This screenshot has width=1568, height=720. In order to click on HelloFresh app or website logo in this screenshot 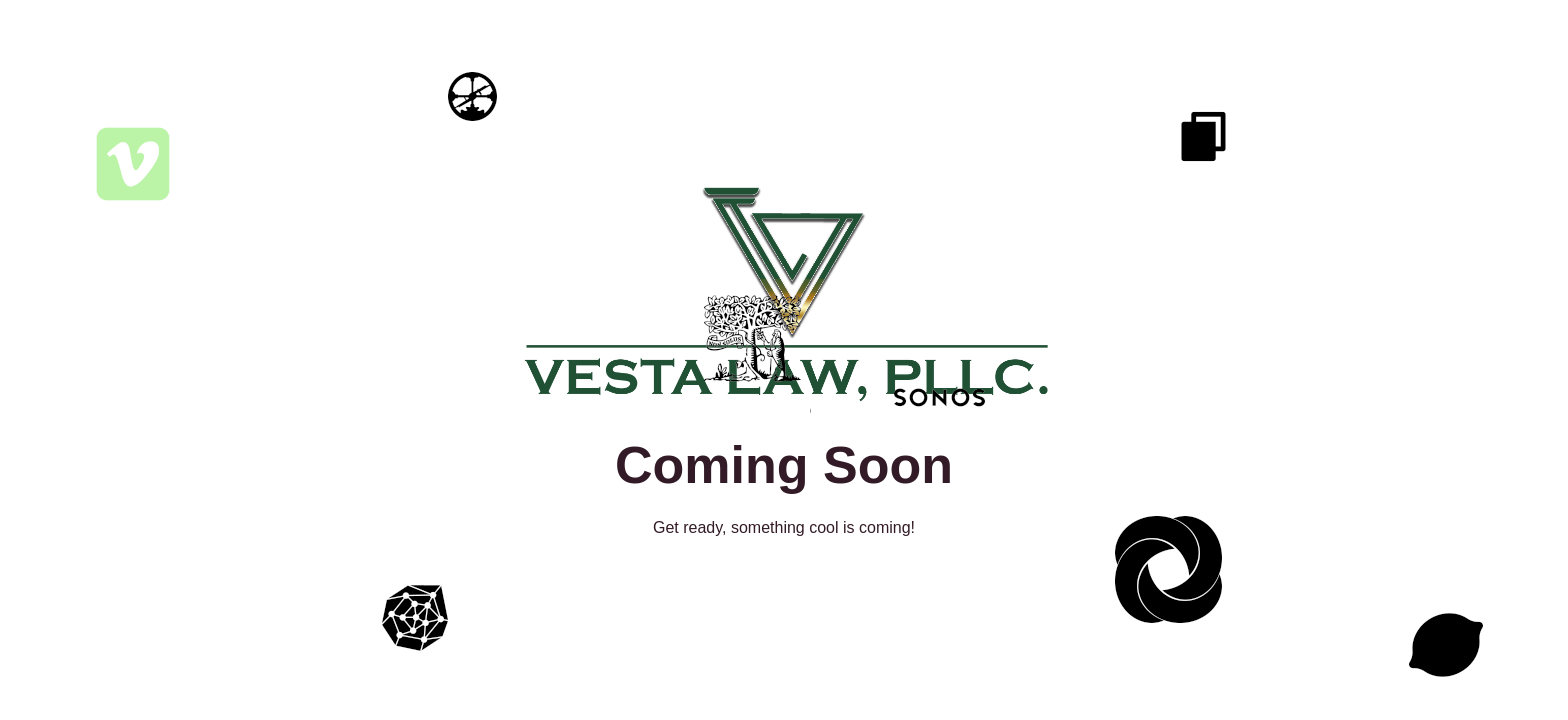, I will do `click(1446, 645)`.